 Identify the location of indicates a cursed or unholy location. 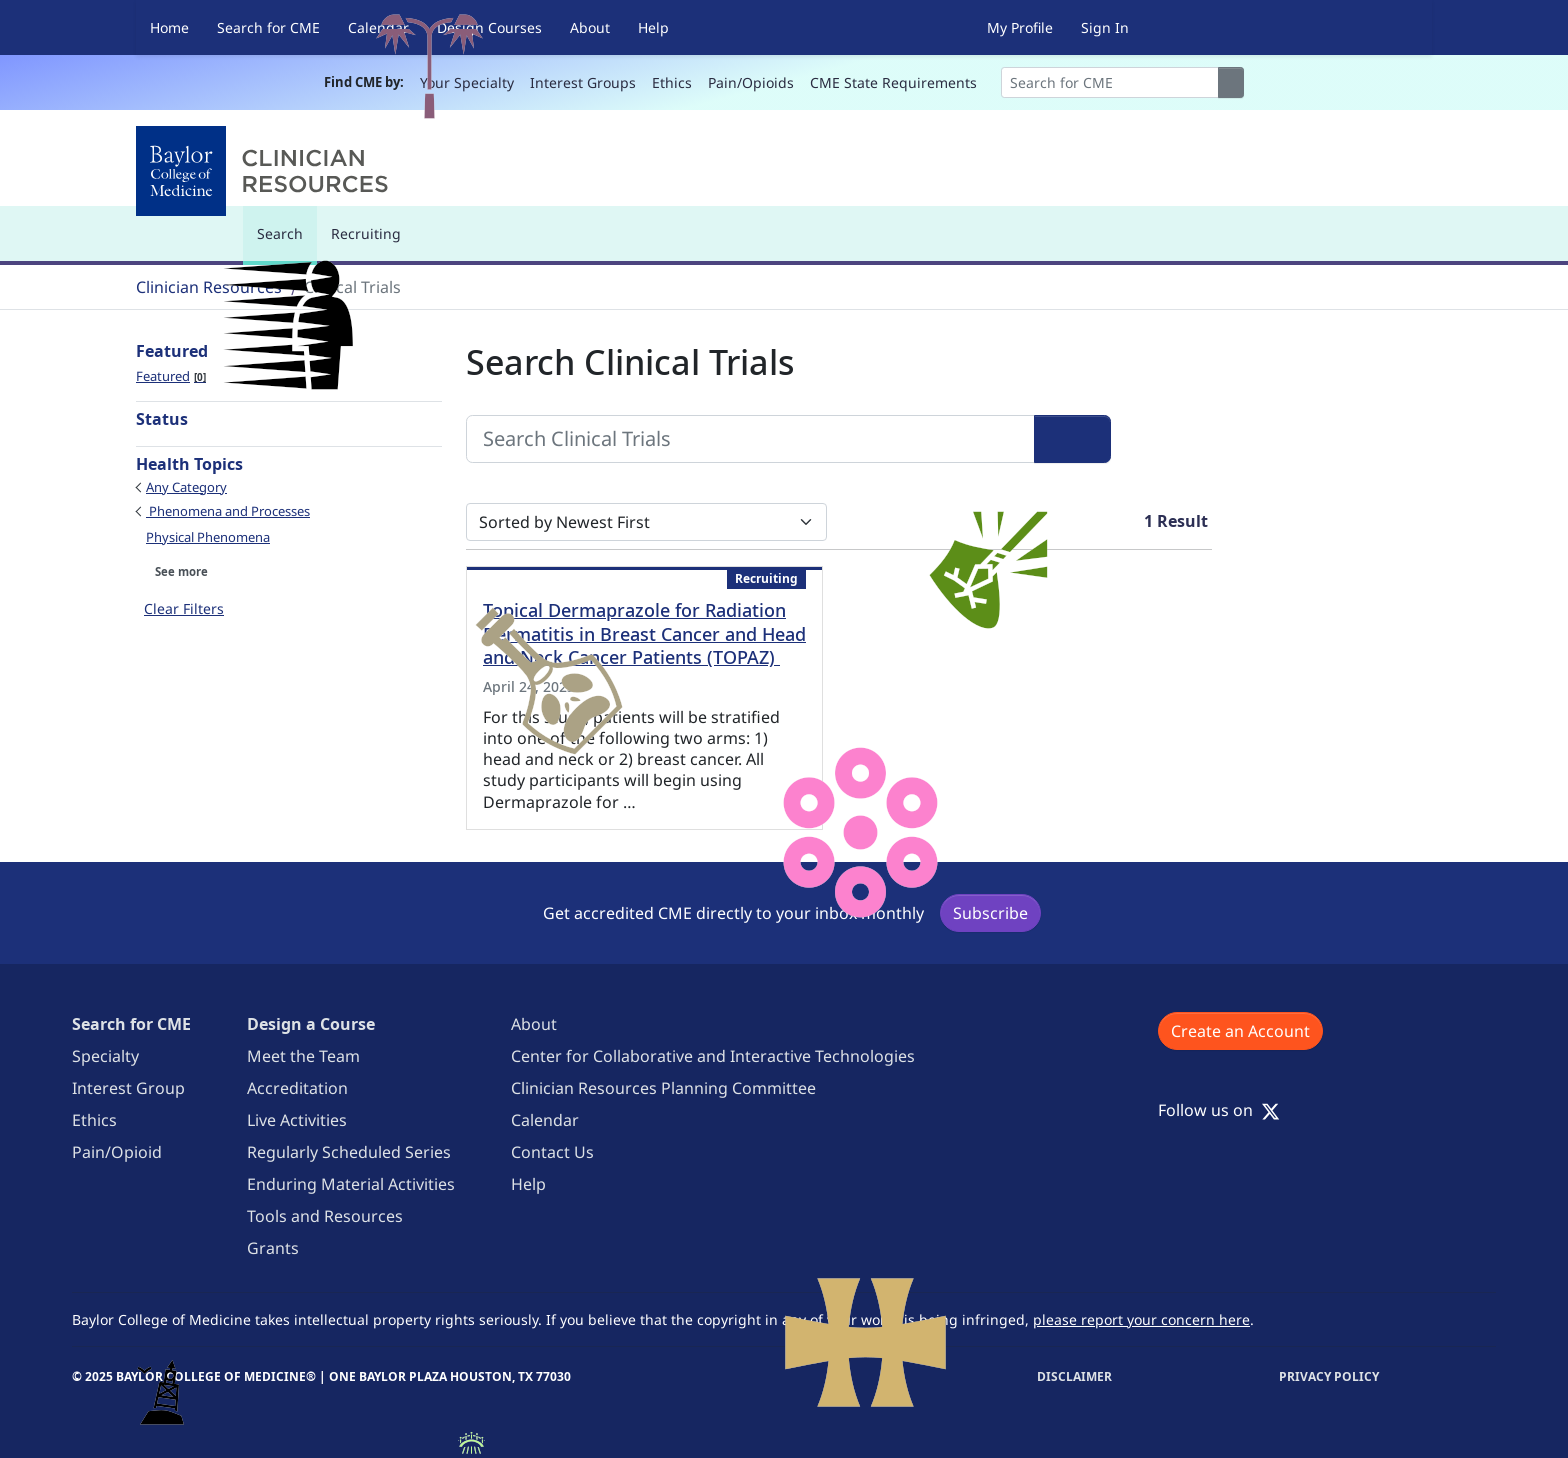
(865, 1342).